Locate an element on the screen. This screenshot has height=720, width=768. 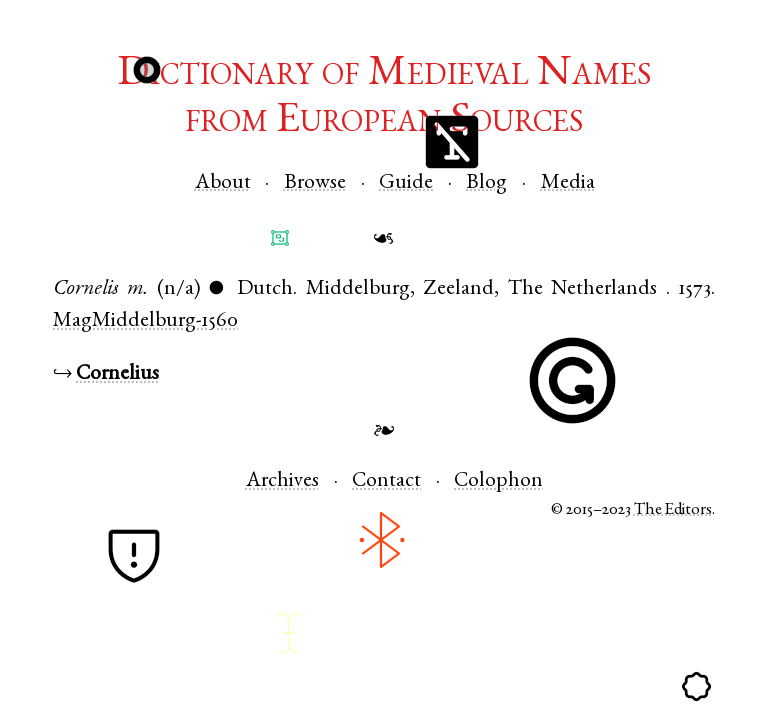
disable text formatting is located at coordinates (452, 142).